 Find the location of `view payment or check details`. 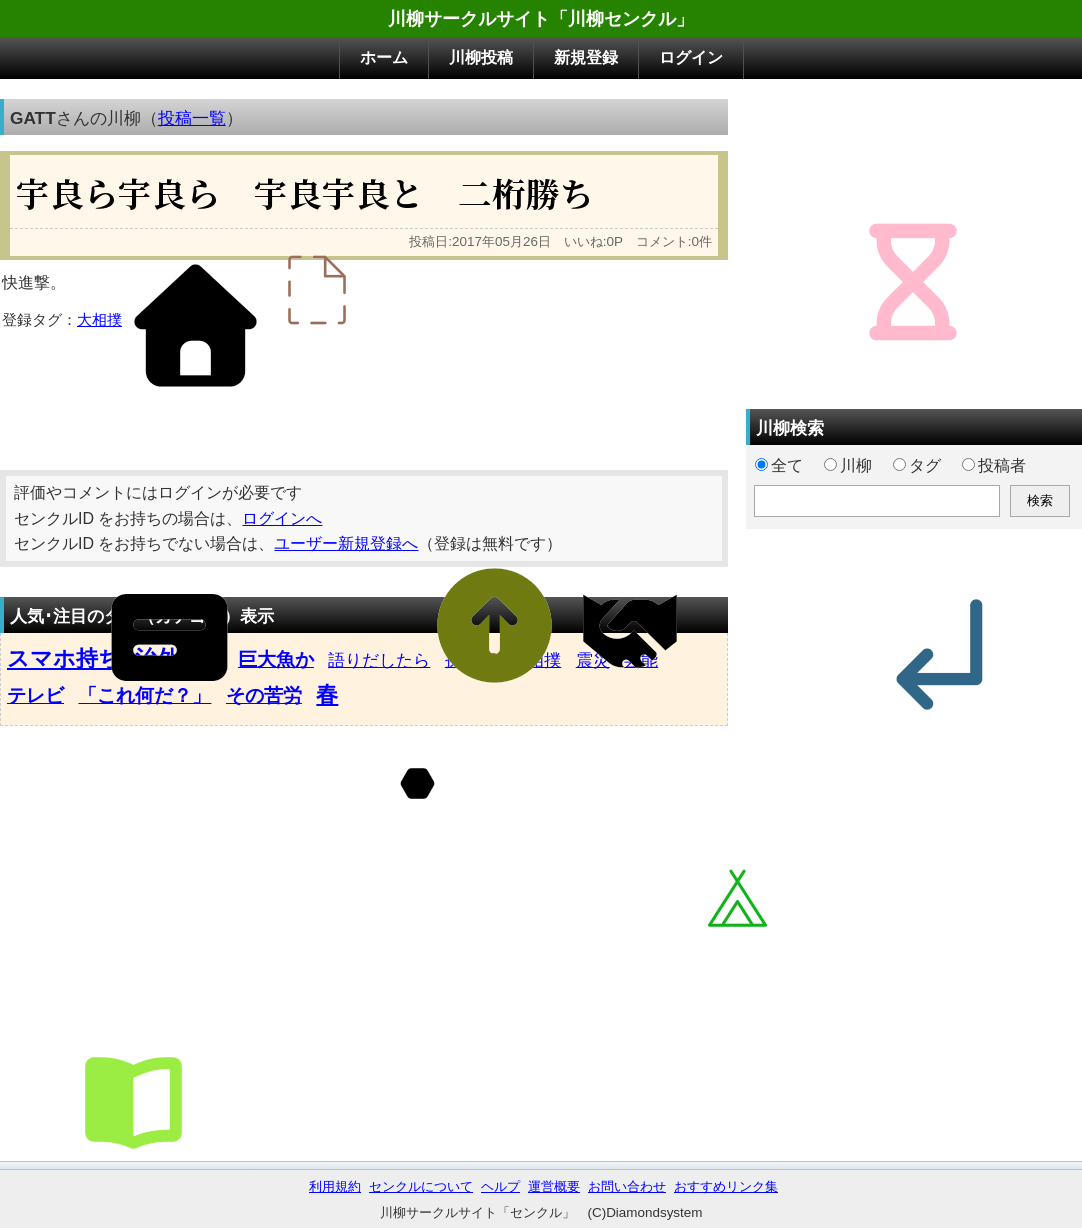

view payment or check details is located at coordinates (169, 637).